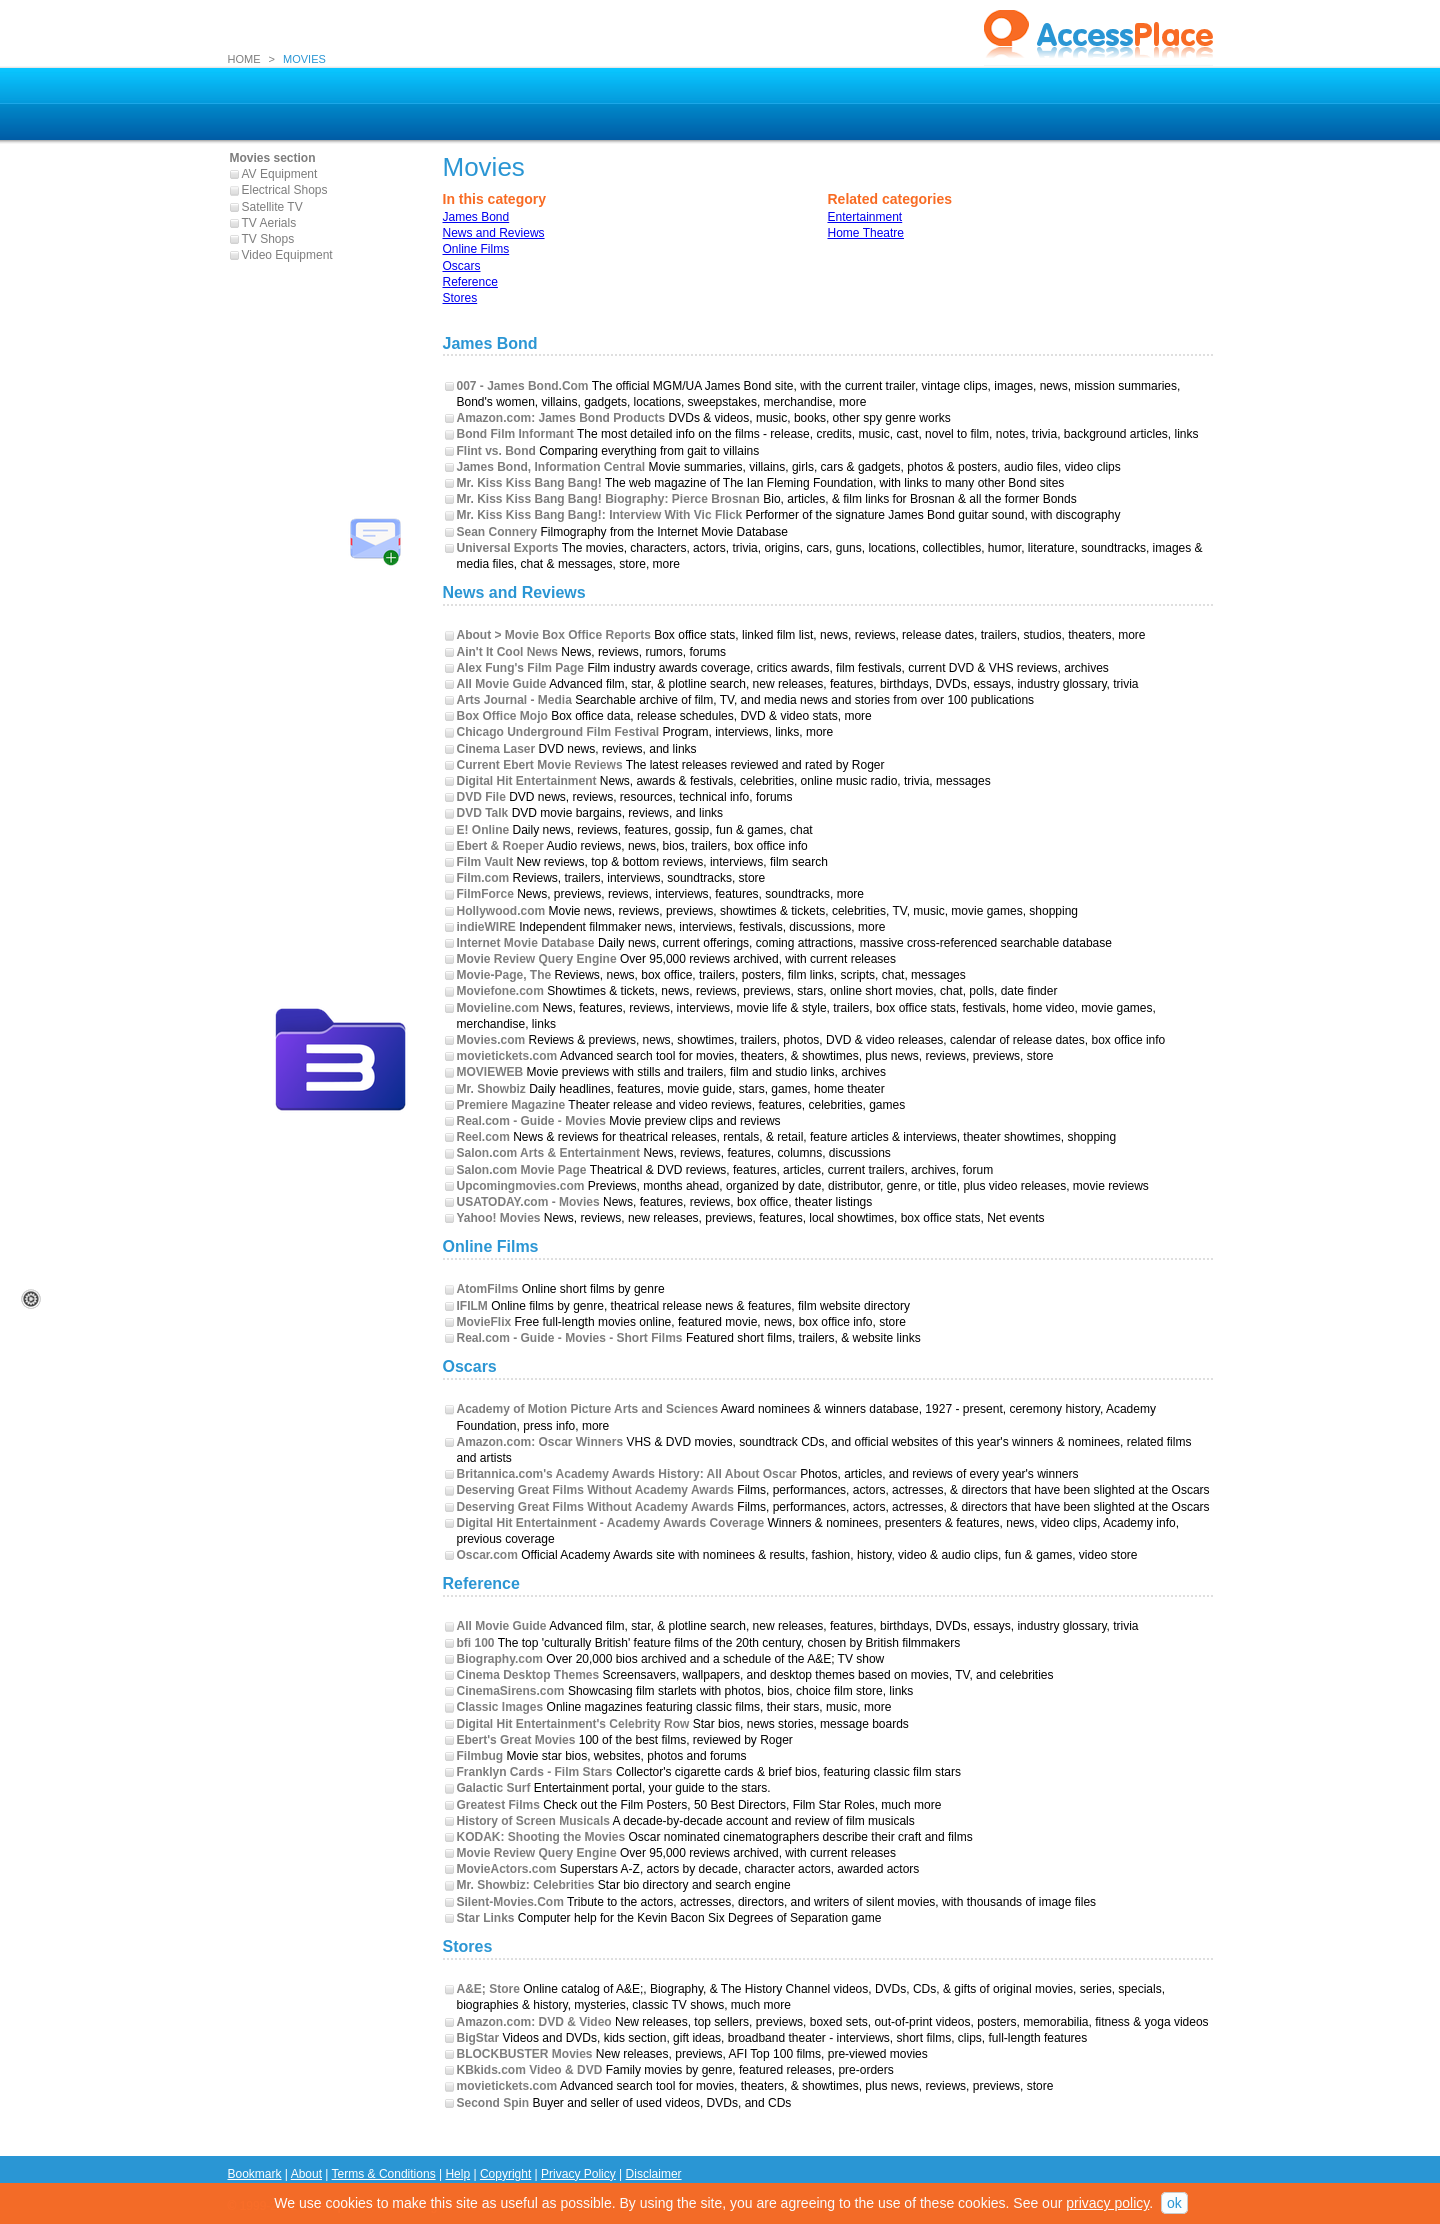 This screenshot has height=2224, width=1440. What do you see at coordinates (340, 1063) in the screenshot?
I see `rpcs3 emulator folder` at bounding box center [340, 1063].